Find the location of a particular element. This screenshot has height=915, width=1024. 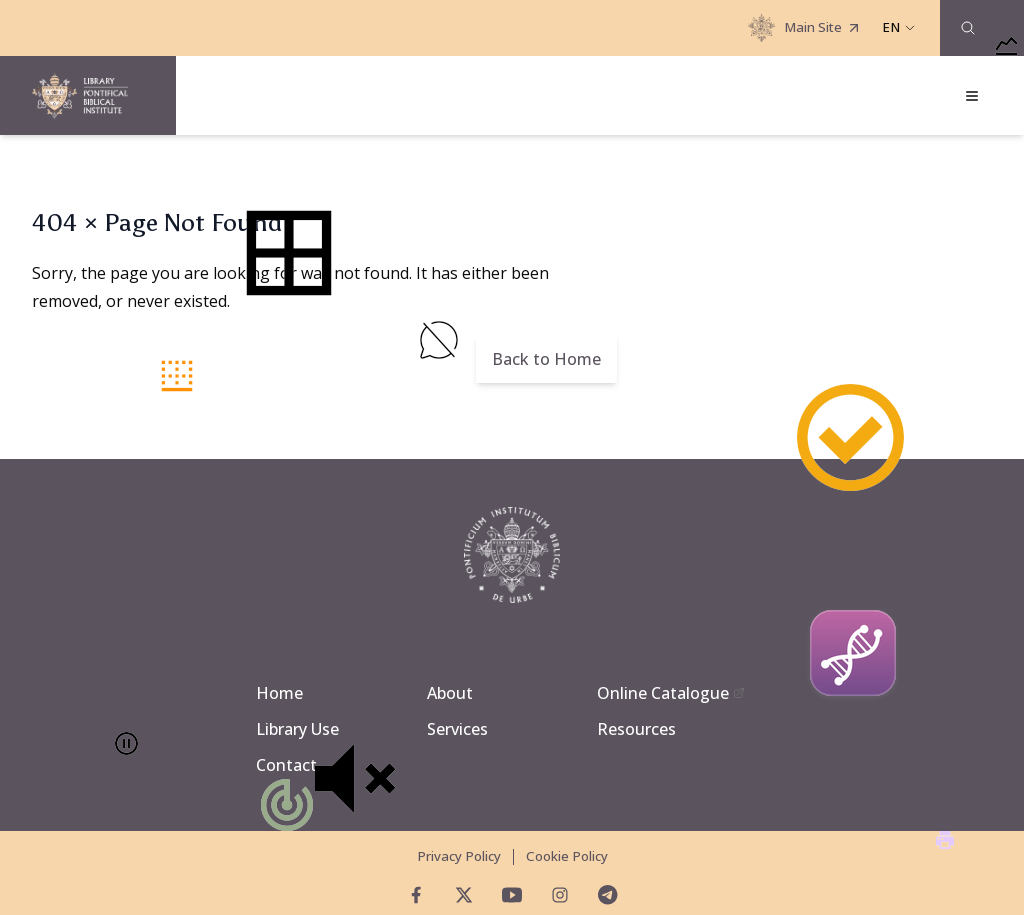

mute or disable chat notifications is located at coordinates (439, 340).